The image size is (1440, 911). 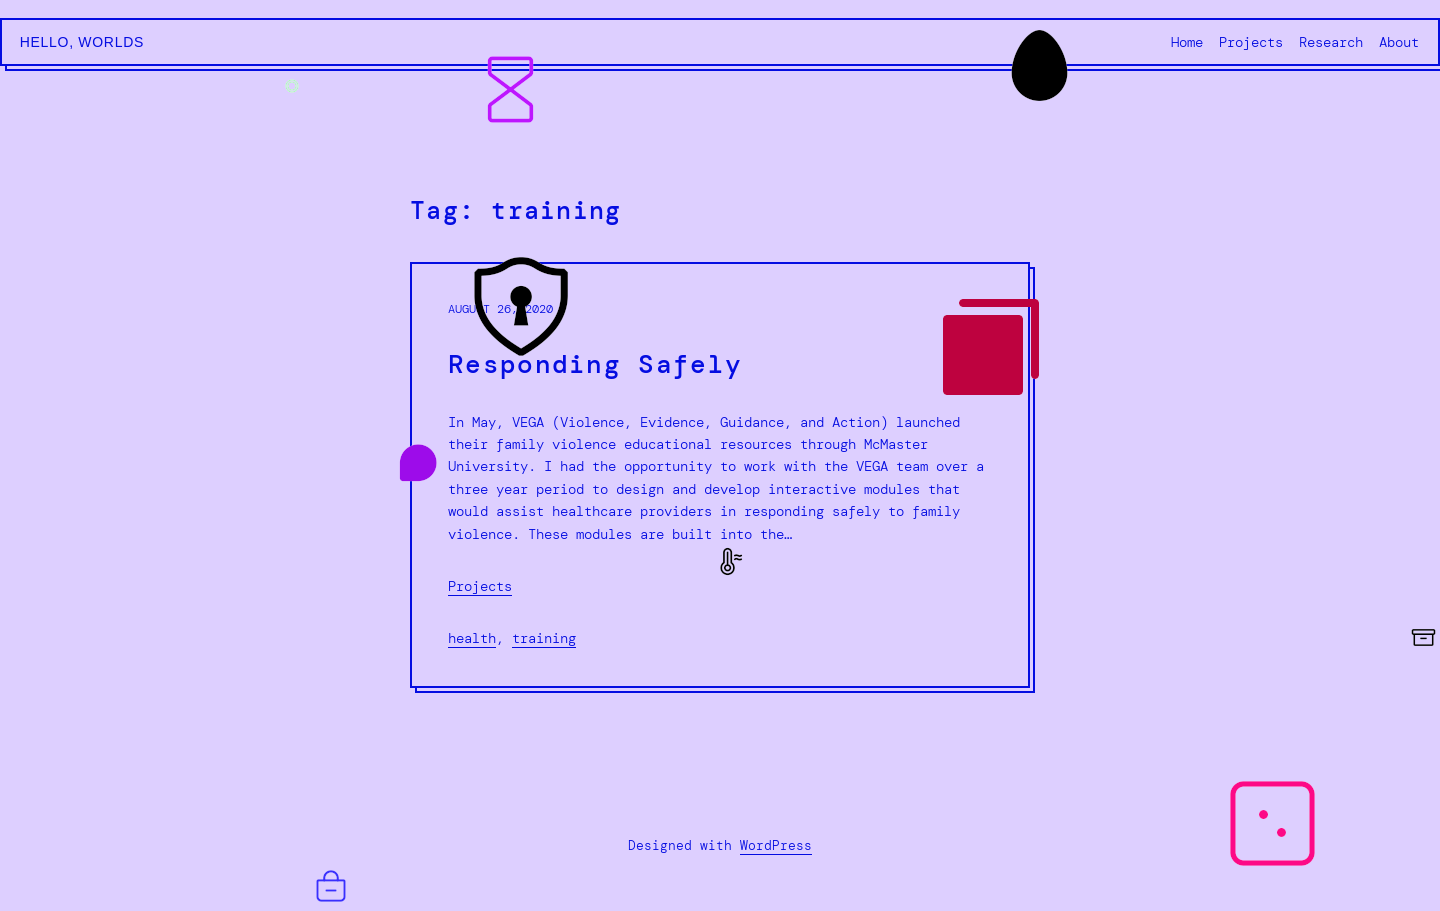 What do you see at coordinates (1039, 65) in the screenshot?
I see `indicates breakfast or food-related content` at bounding box center [1039, 65].